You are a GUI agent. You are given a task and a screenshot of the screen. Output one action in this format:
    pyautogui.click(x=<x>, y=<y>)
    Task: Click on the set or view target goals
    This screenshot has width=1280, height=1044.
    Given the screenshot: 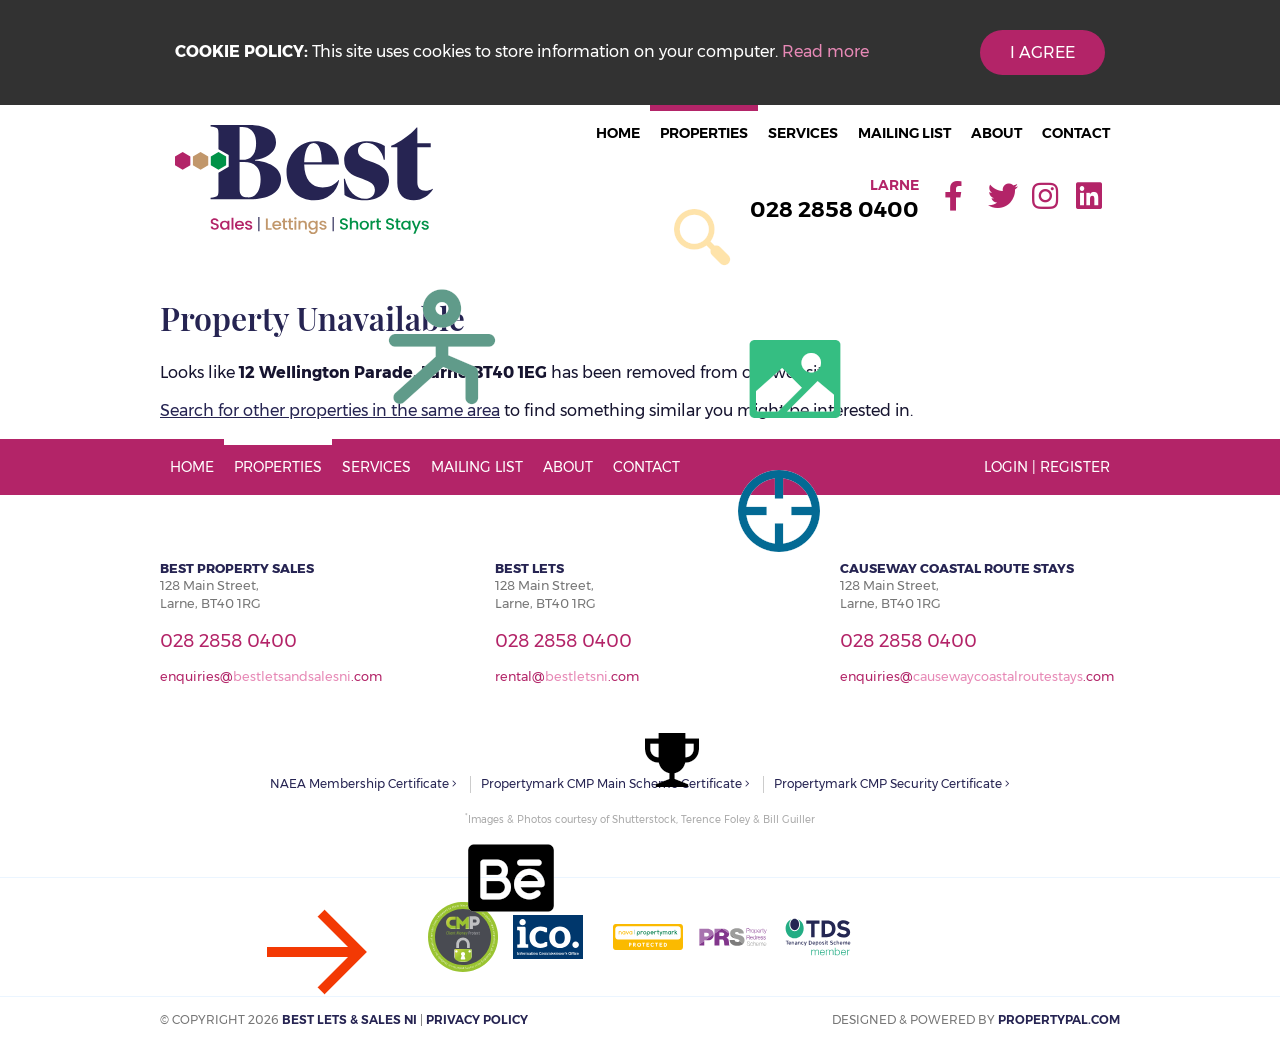 What is the action you would take?
    pyautogui.click(x=779, y=511)
    